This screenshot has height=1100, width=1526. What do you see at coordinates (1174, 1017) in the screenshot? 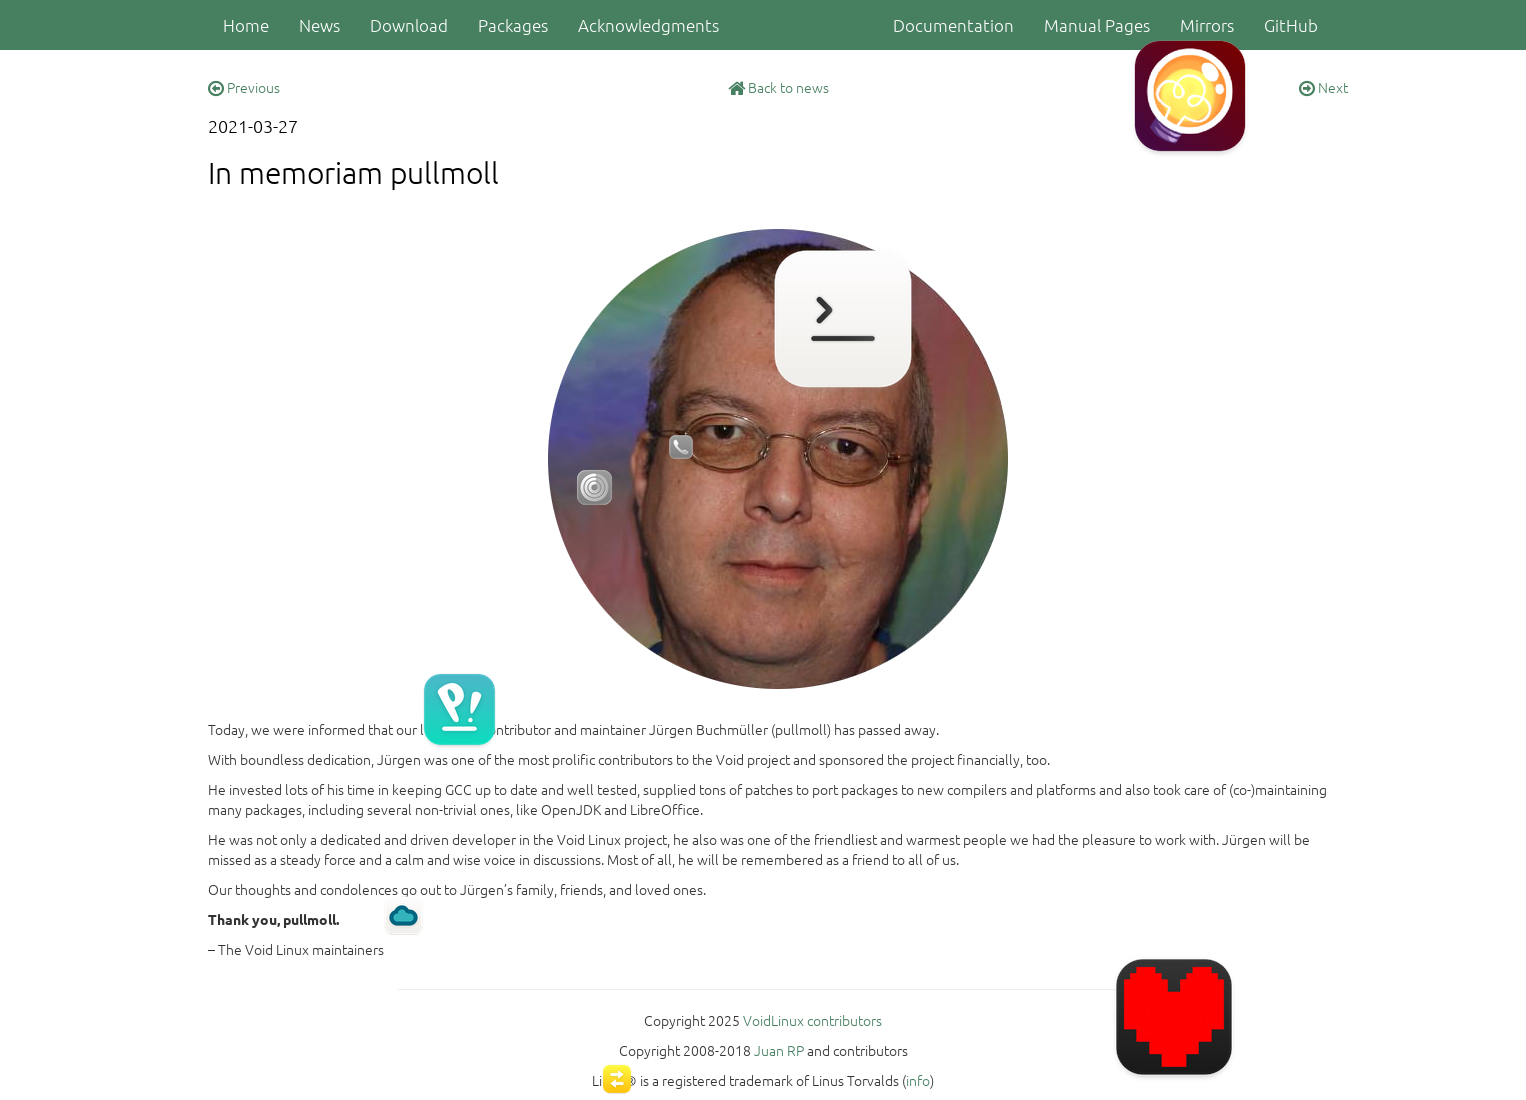
I see `launch undertale` at bounding box center [1174, 1017].